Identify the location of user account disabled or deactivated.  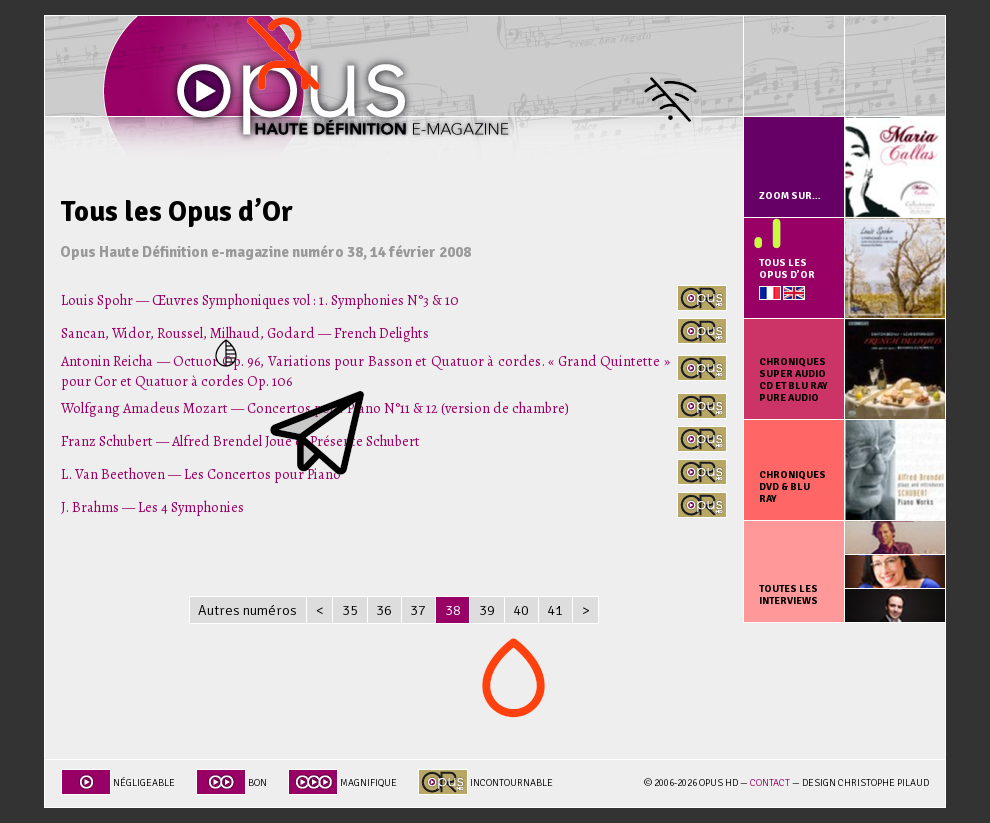
(283, 53).